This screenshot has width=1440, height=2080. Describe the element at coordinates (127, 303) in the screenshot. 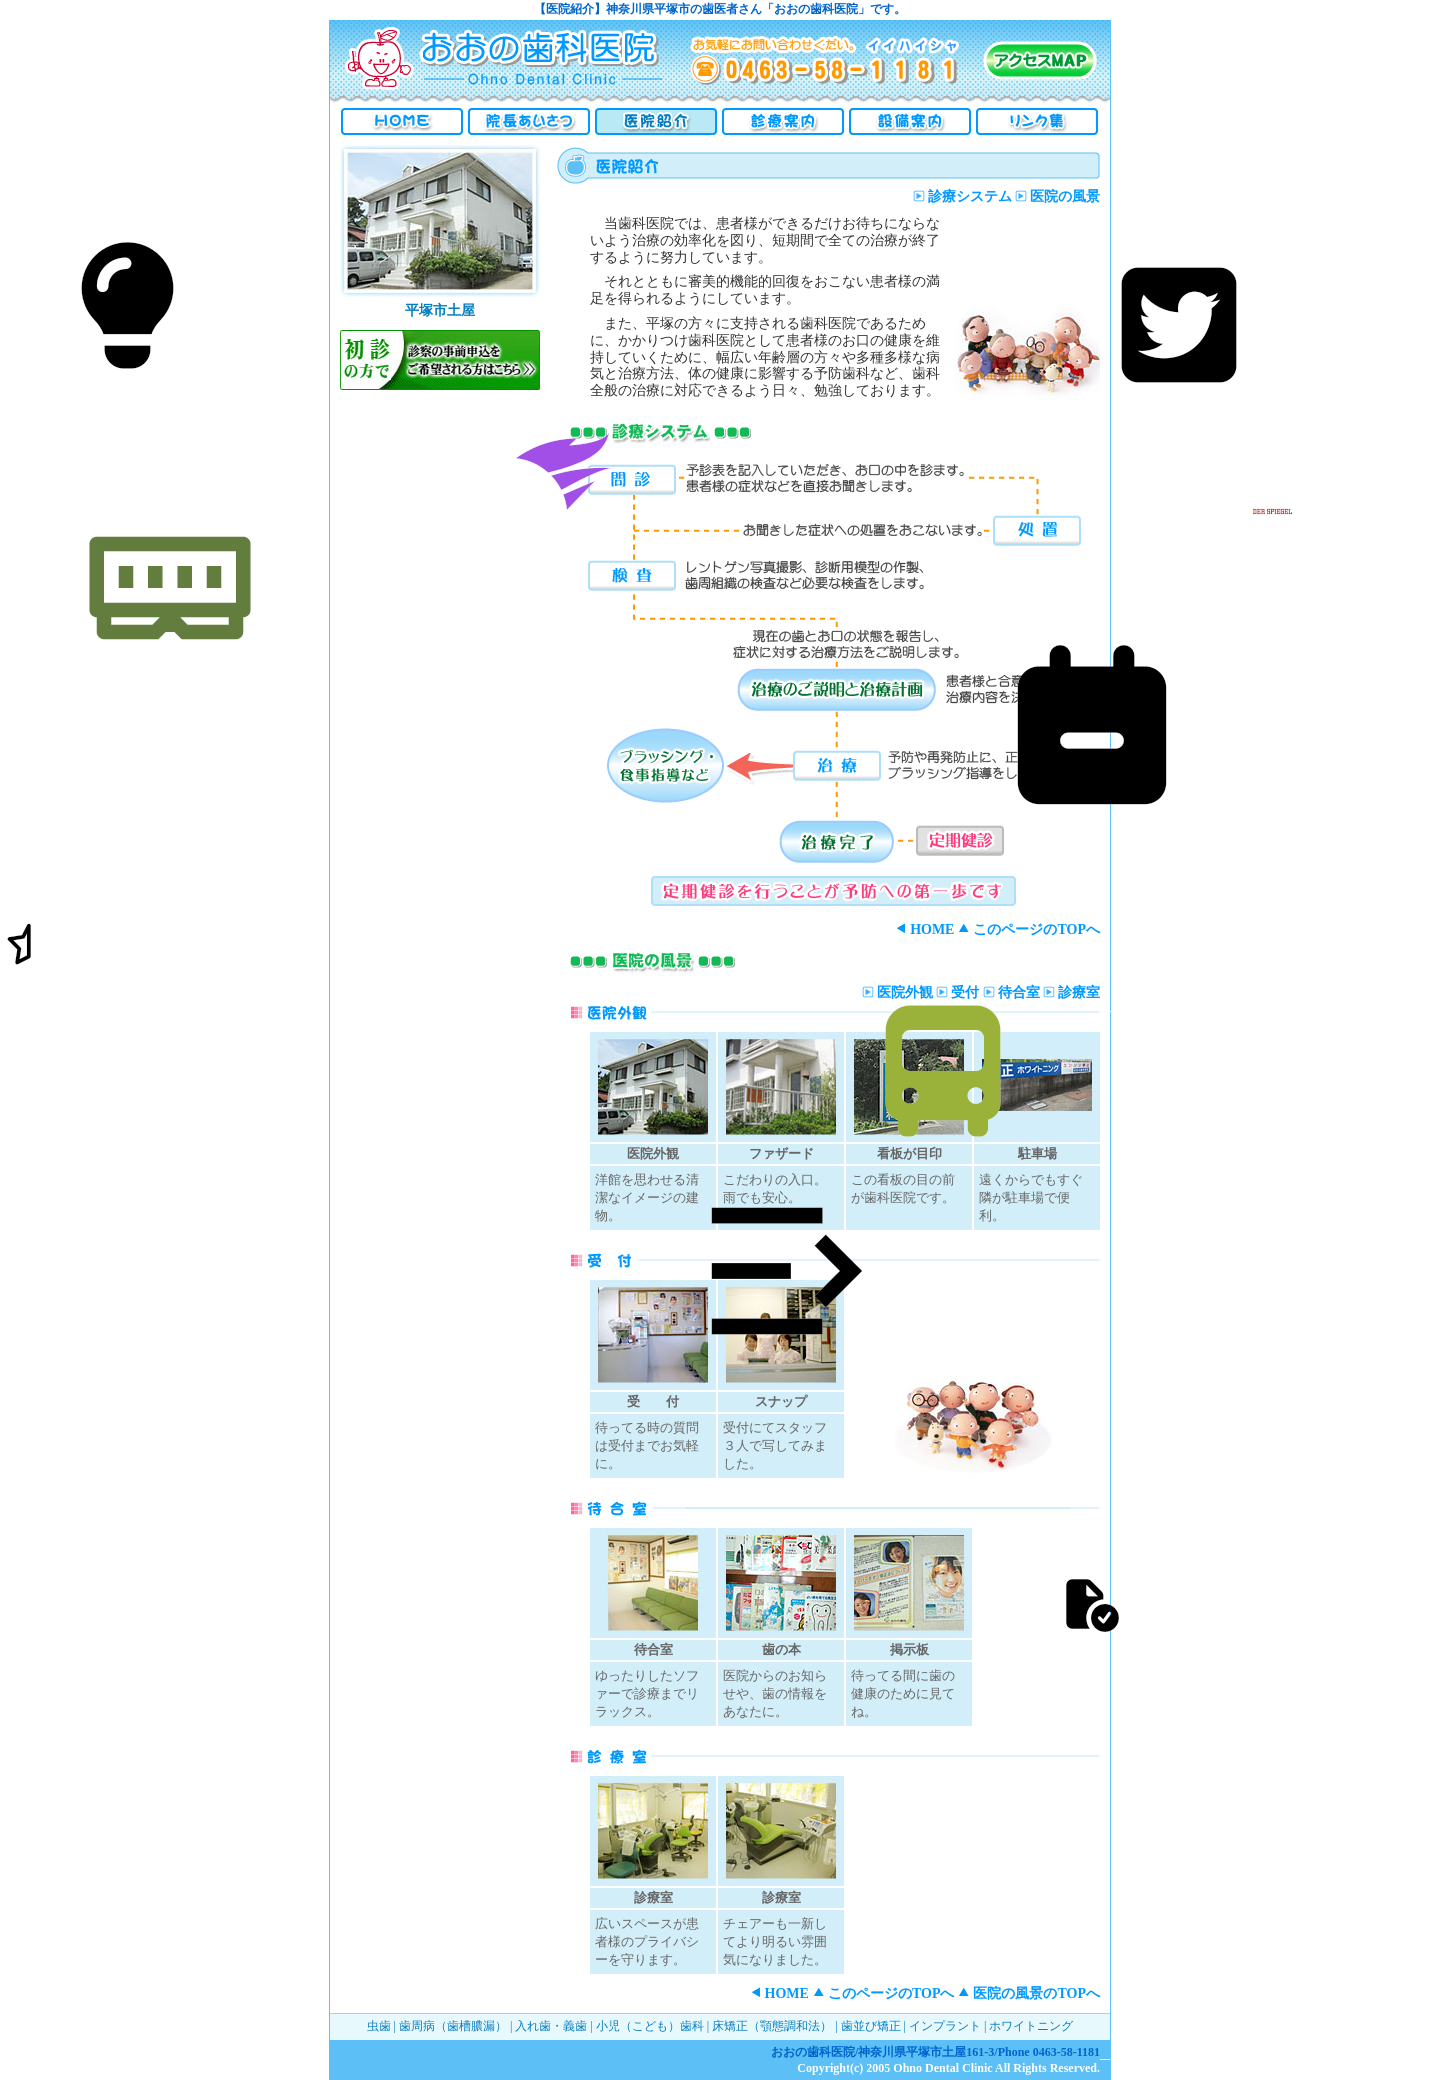

I see `access tips or helpful suggestions` at that location.